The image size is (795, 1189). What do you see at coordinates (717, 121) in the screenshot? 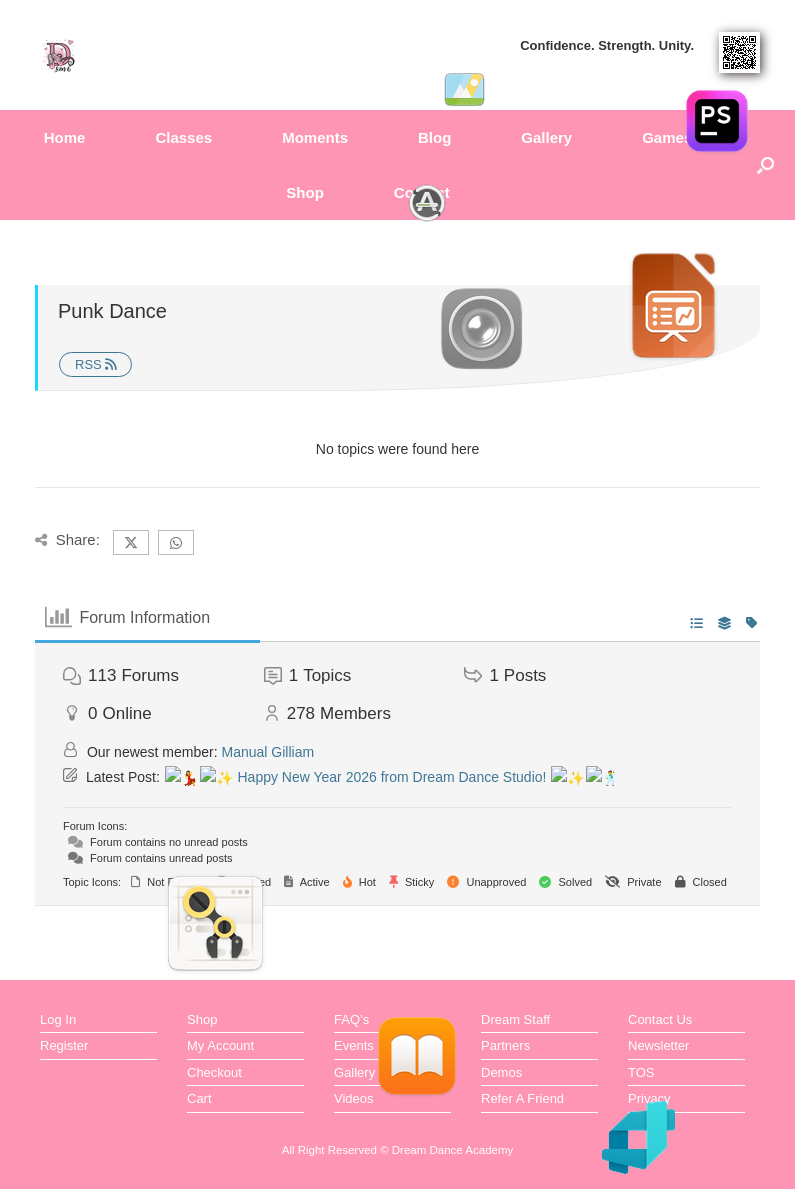
I see `open phpstorm ide` at bounding box center [717, 121].